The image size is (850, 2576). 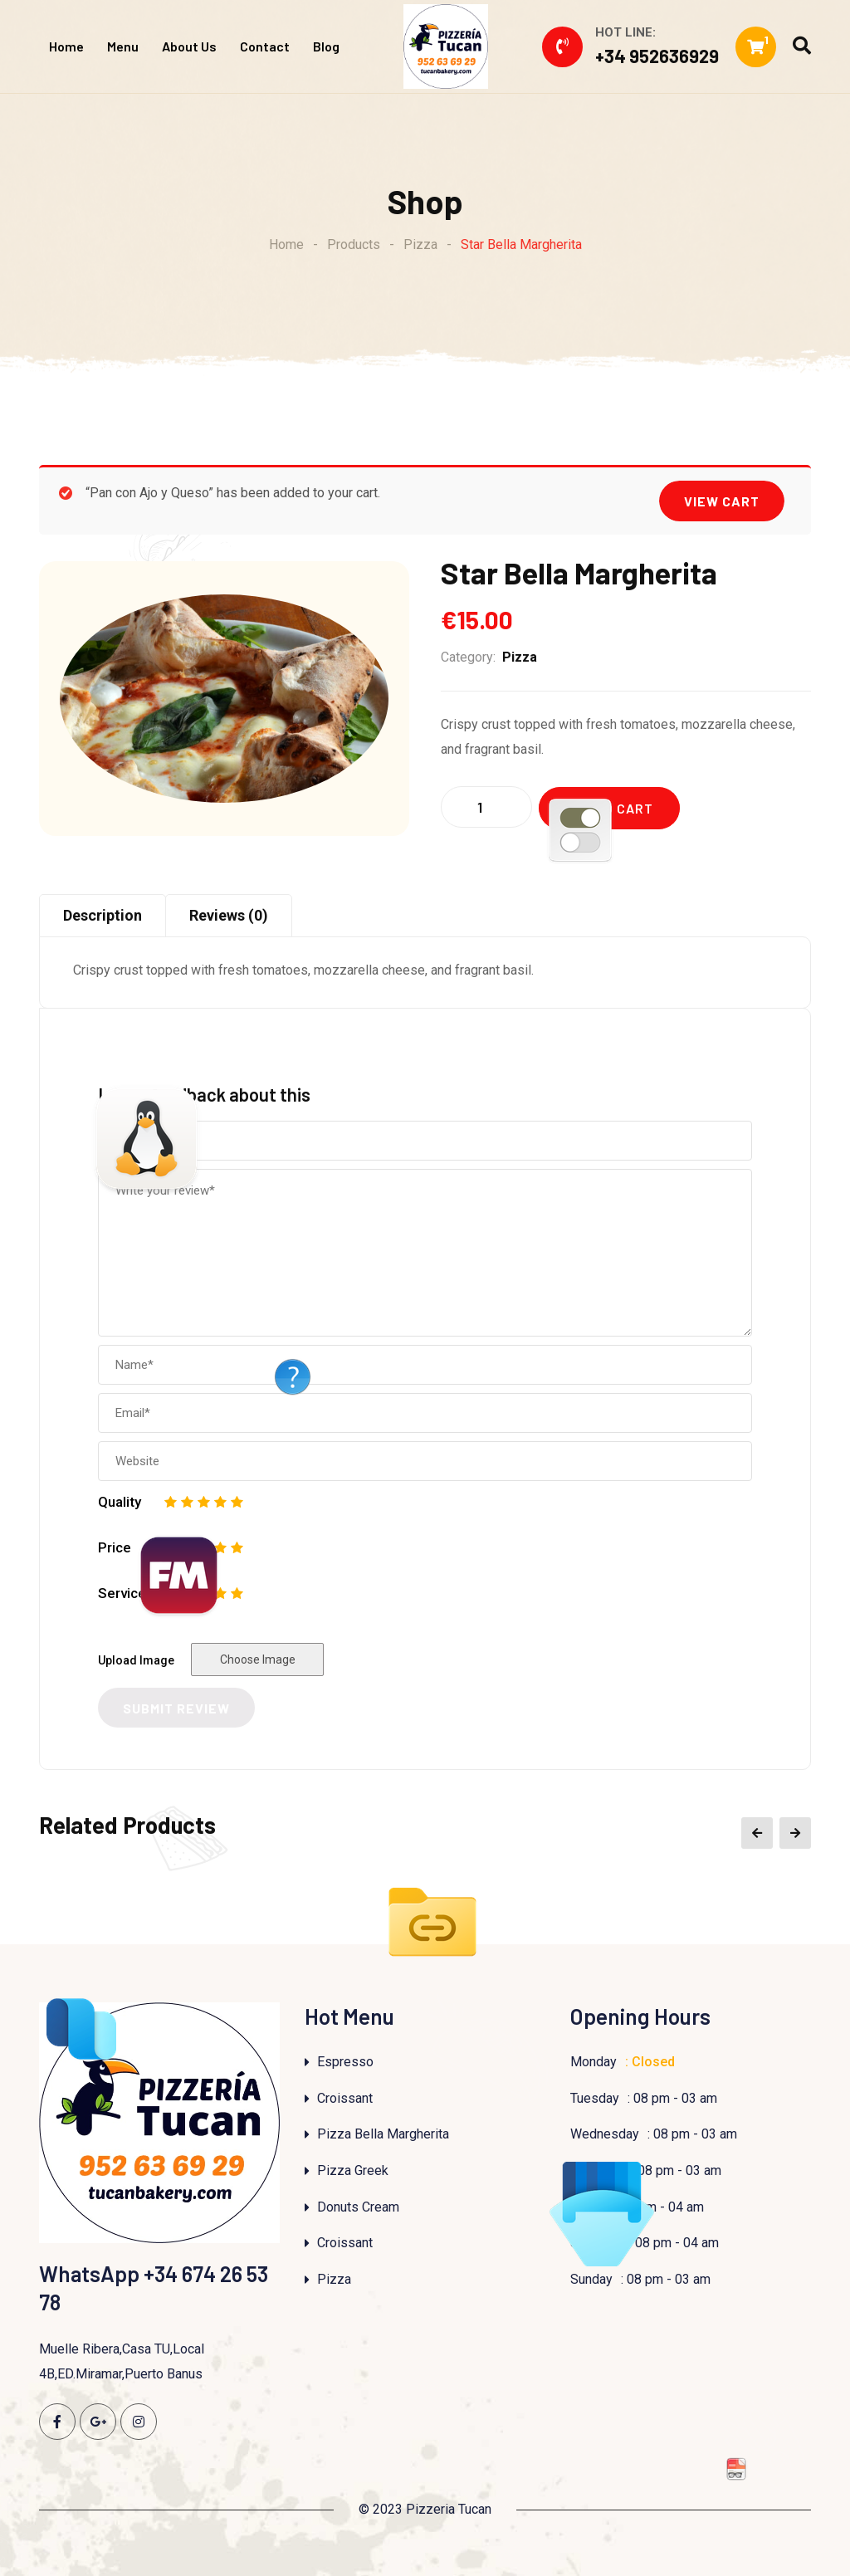 I want to click on open linux system preferences, so click(x=146, y=1138).